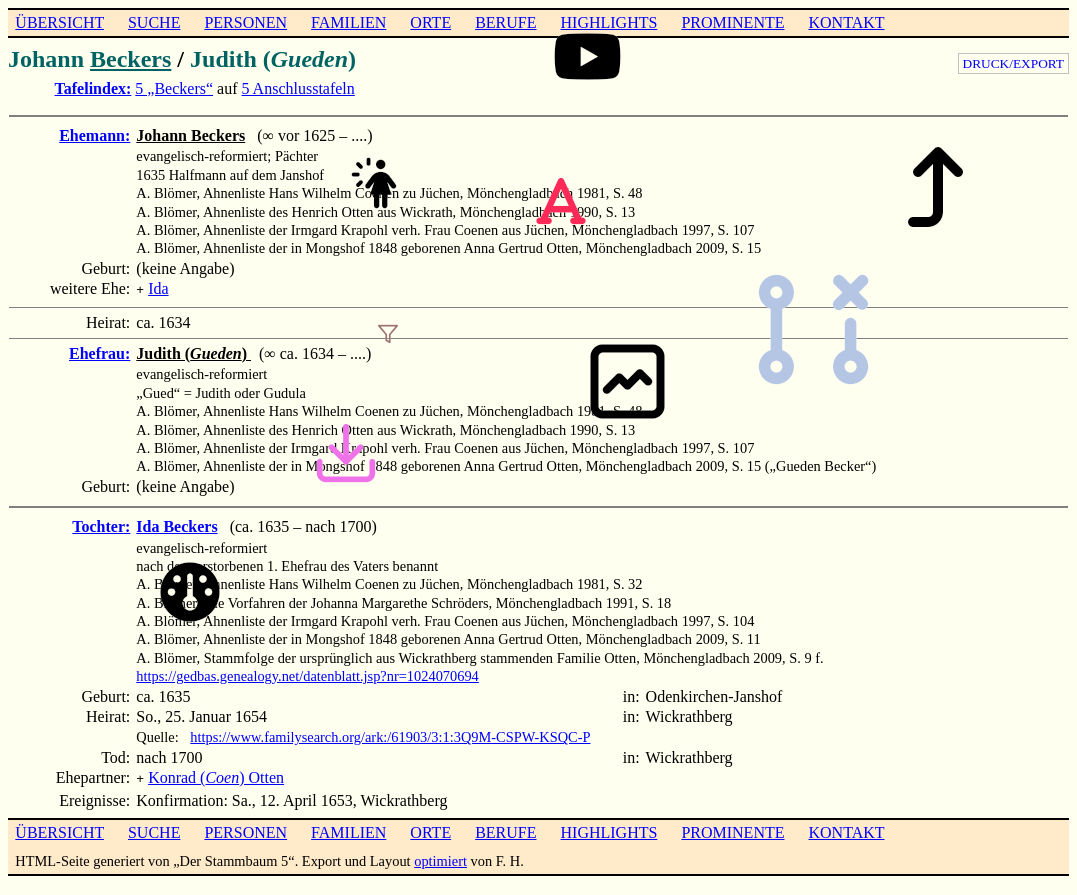  Describe the element at coordinates (388, 334) in the screenshot. I see `filter or sort content` at that location.